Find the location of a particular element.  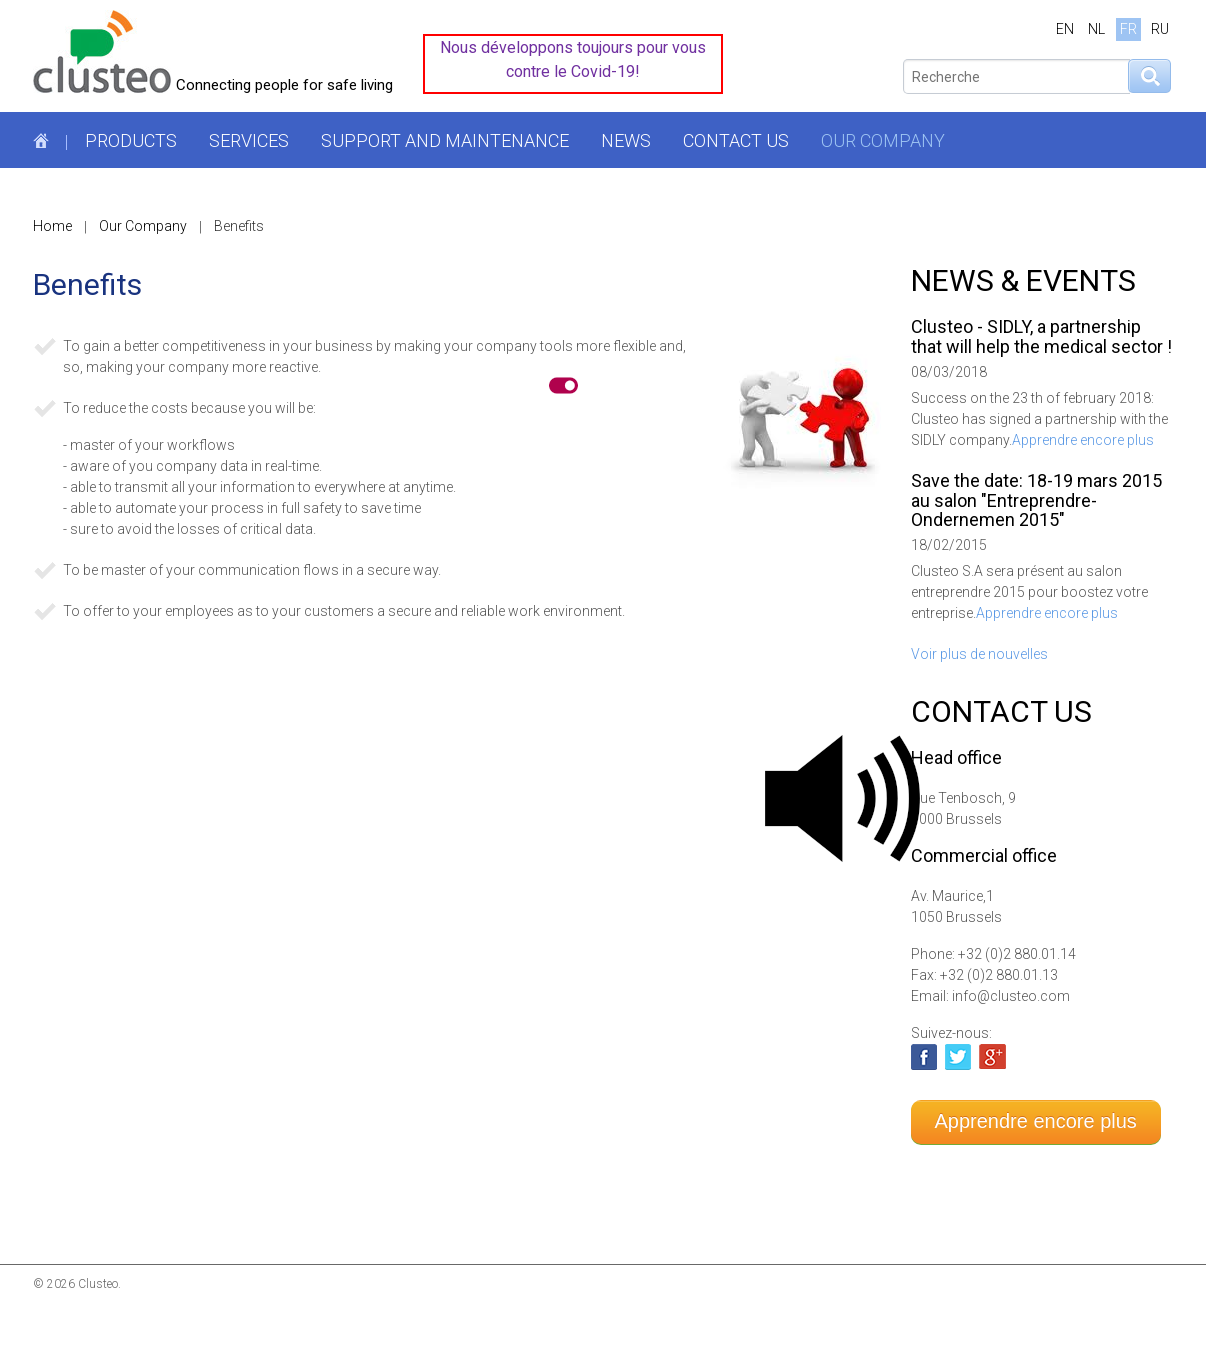

toggle a setting on or off is located at coordinates (563, 385).